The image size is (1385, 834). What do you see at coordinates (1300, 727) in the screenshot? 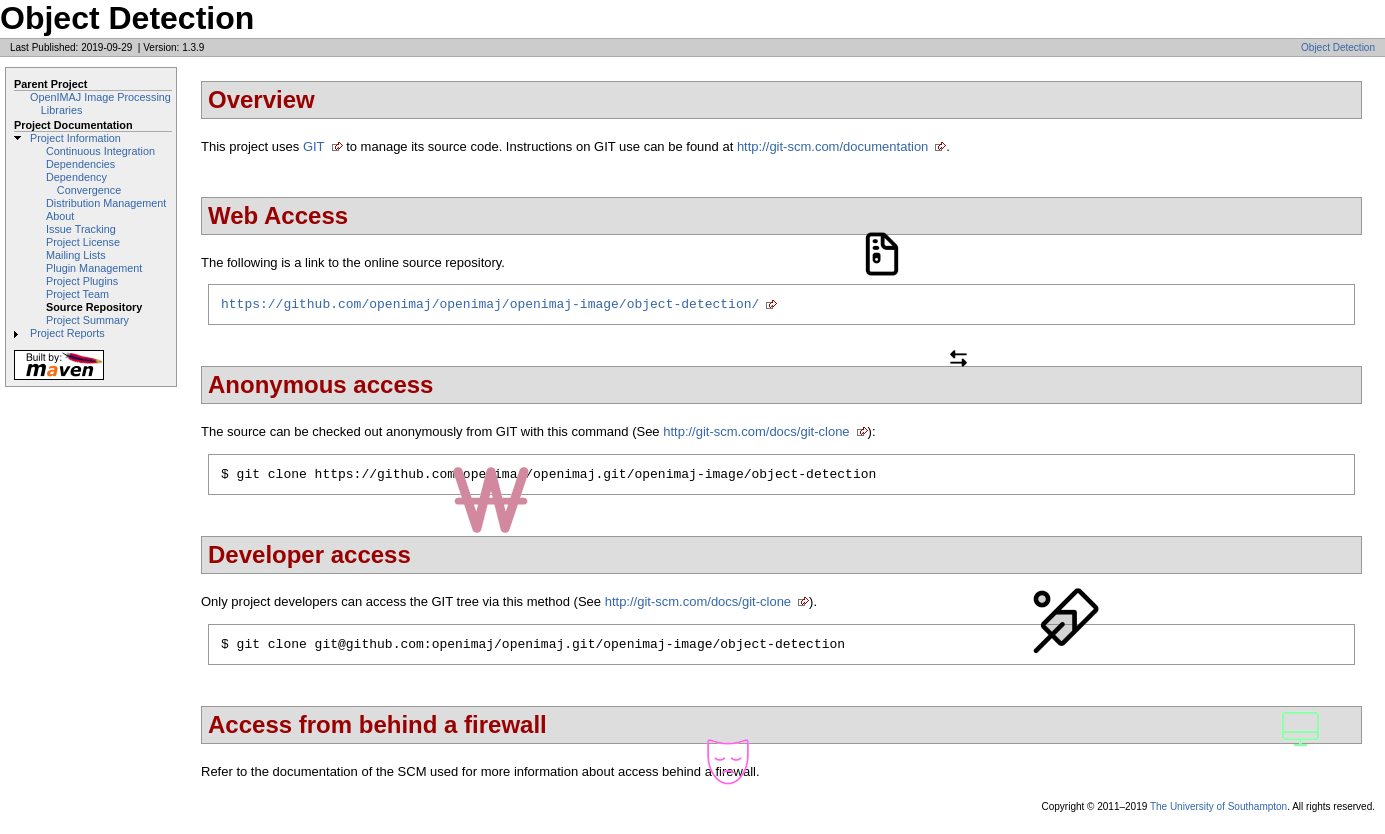
I see `switch to desktop view` at bounding box center [1300, 727].